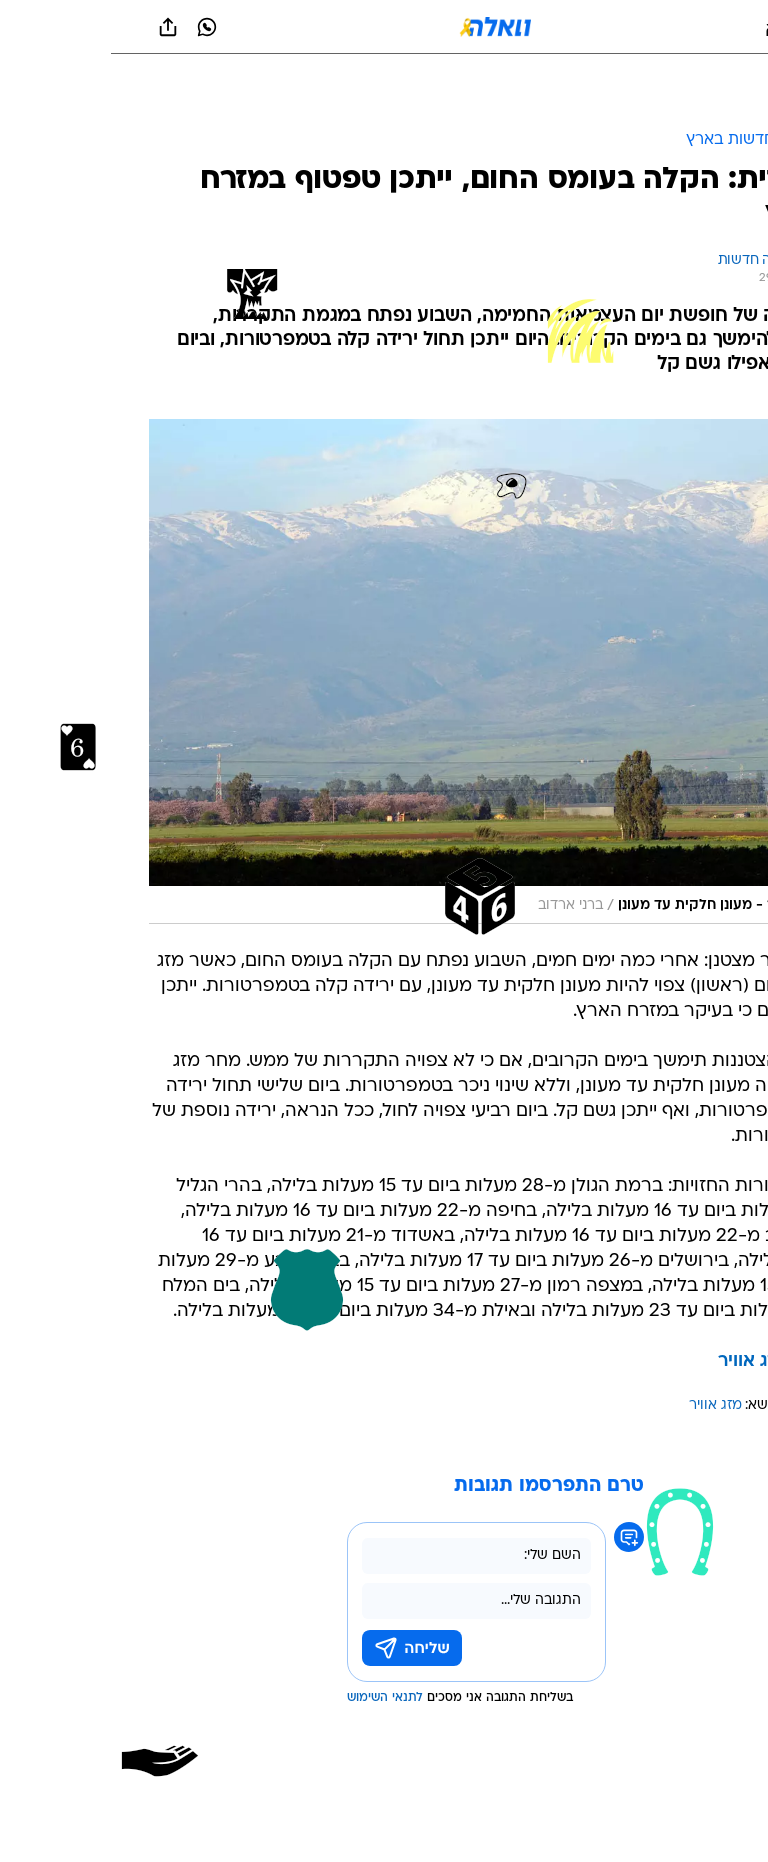 The height and width of the screenshot is (1862, 768). Describe the element at coordinates (252, 294) in the screenshot. I see `indicates a cursed or haunted forest area` at that location.